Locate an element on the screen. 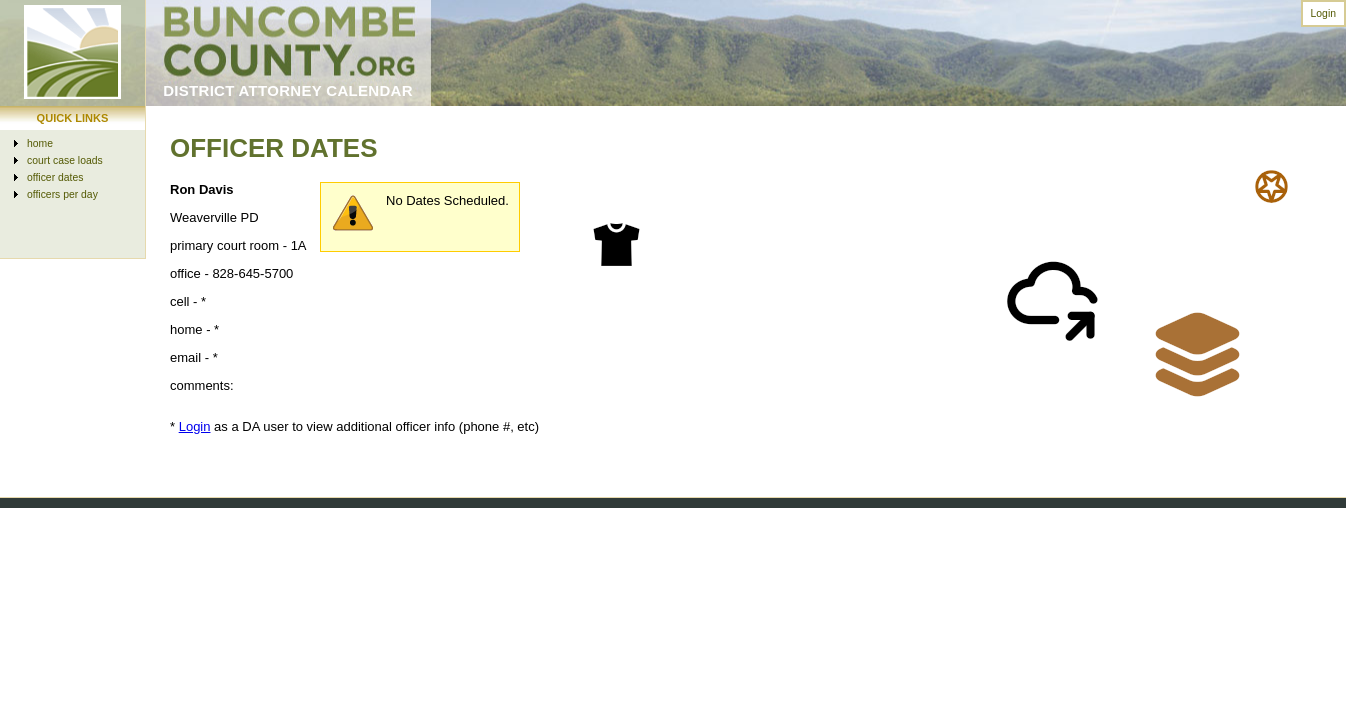 The height and width of the screenshot is (720, 1346). browse clothing or apparel items is located at coordinates (616, 244).